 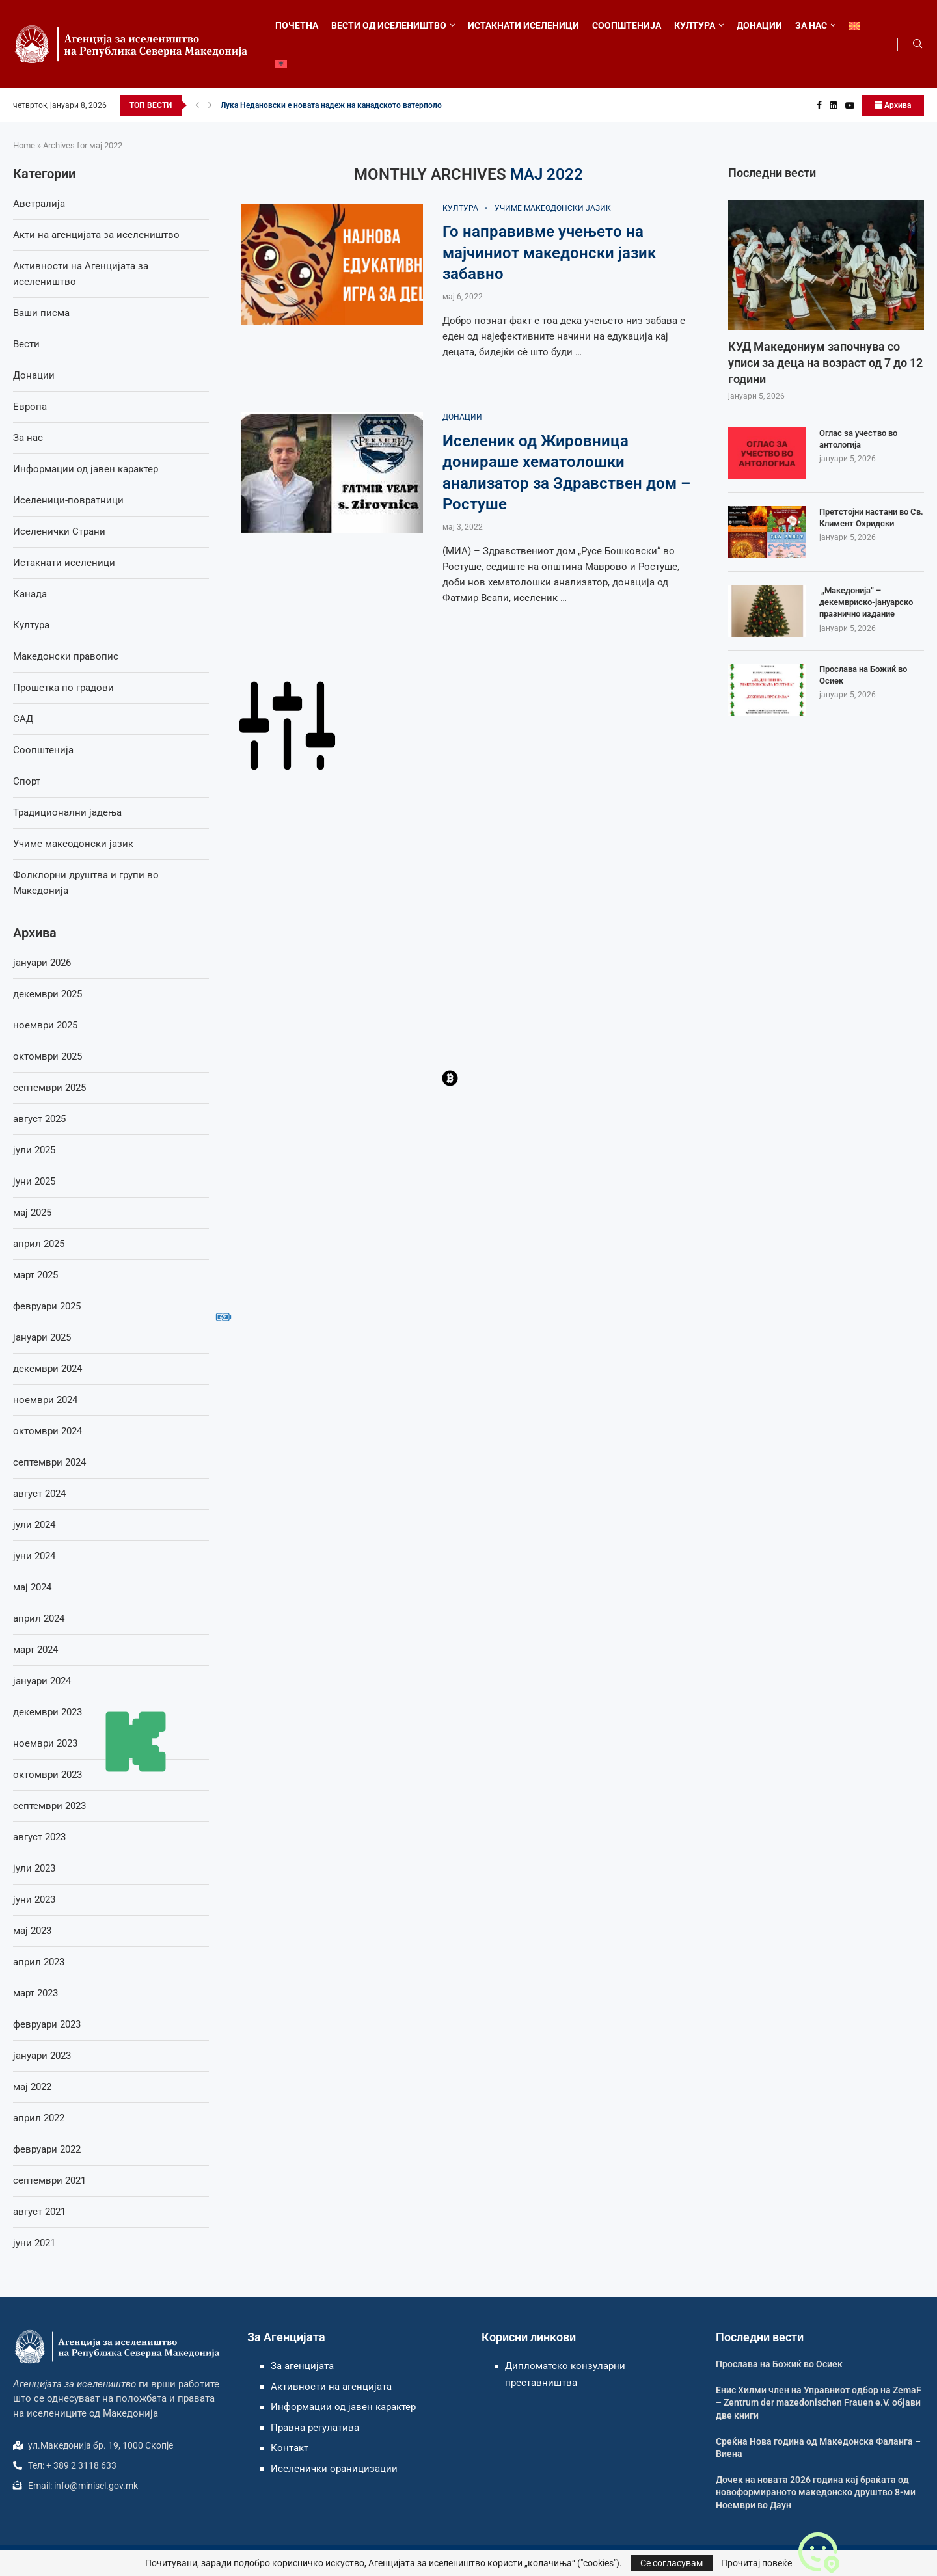 I want to click on open the Kick streaming platform, so click(x=135, y=1741).